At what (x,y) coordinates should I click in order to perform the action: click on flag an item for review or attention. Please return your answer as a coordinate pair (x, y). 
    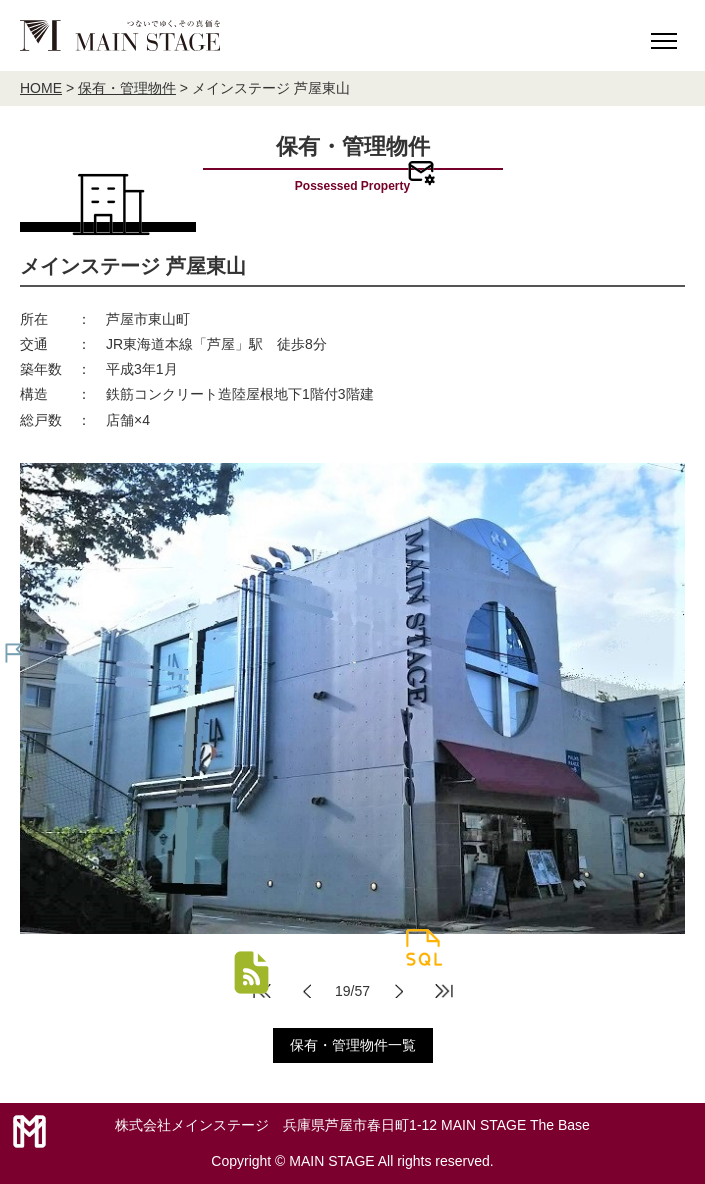
    Looking at the image, I should click on (14, 652).